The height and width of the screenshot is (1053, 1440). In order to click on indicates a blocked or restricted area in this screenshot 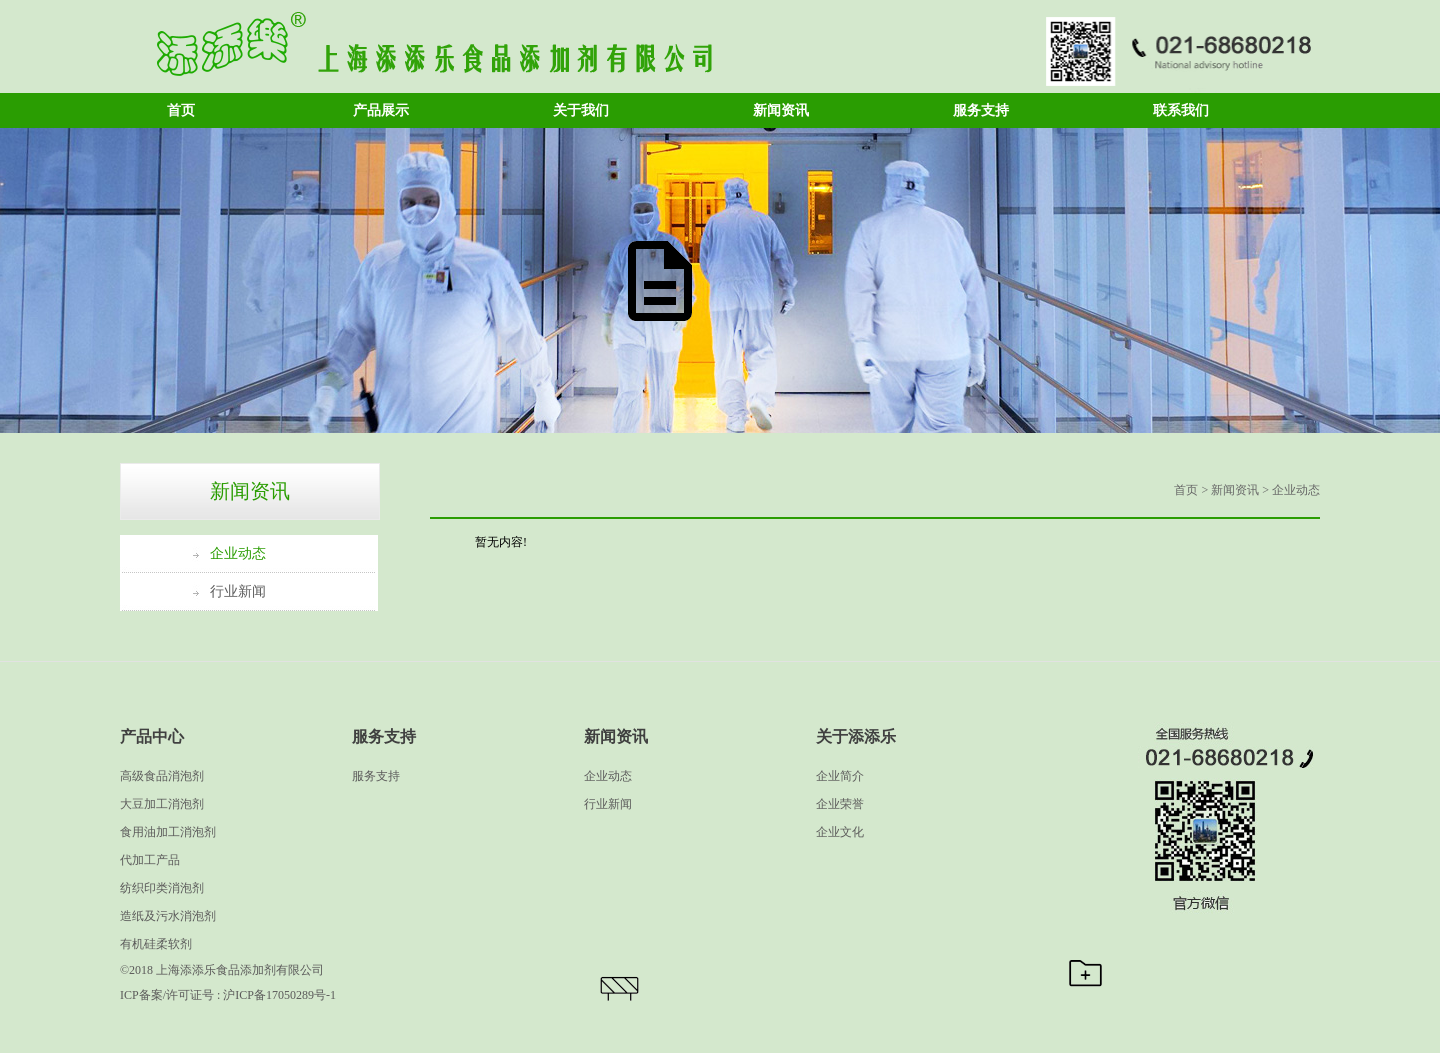, I will do `click(619, 987)`.